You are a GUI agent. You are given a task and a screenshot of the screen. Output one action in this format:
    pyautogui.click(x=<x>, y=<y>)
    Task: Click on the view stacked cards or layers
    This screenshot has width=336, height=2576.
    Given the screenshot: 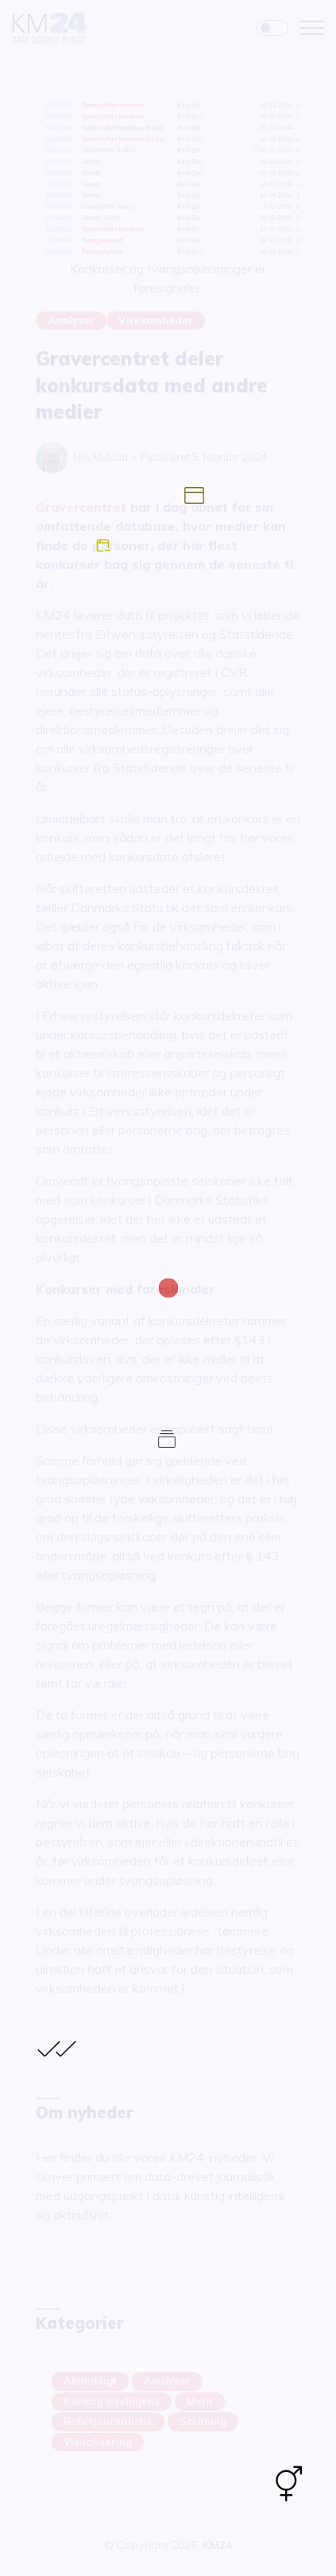 What is the action you would take?
    pyautogui.click(x=167, y=1440)
    